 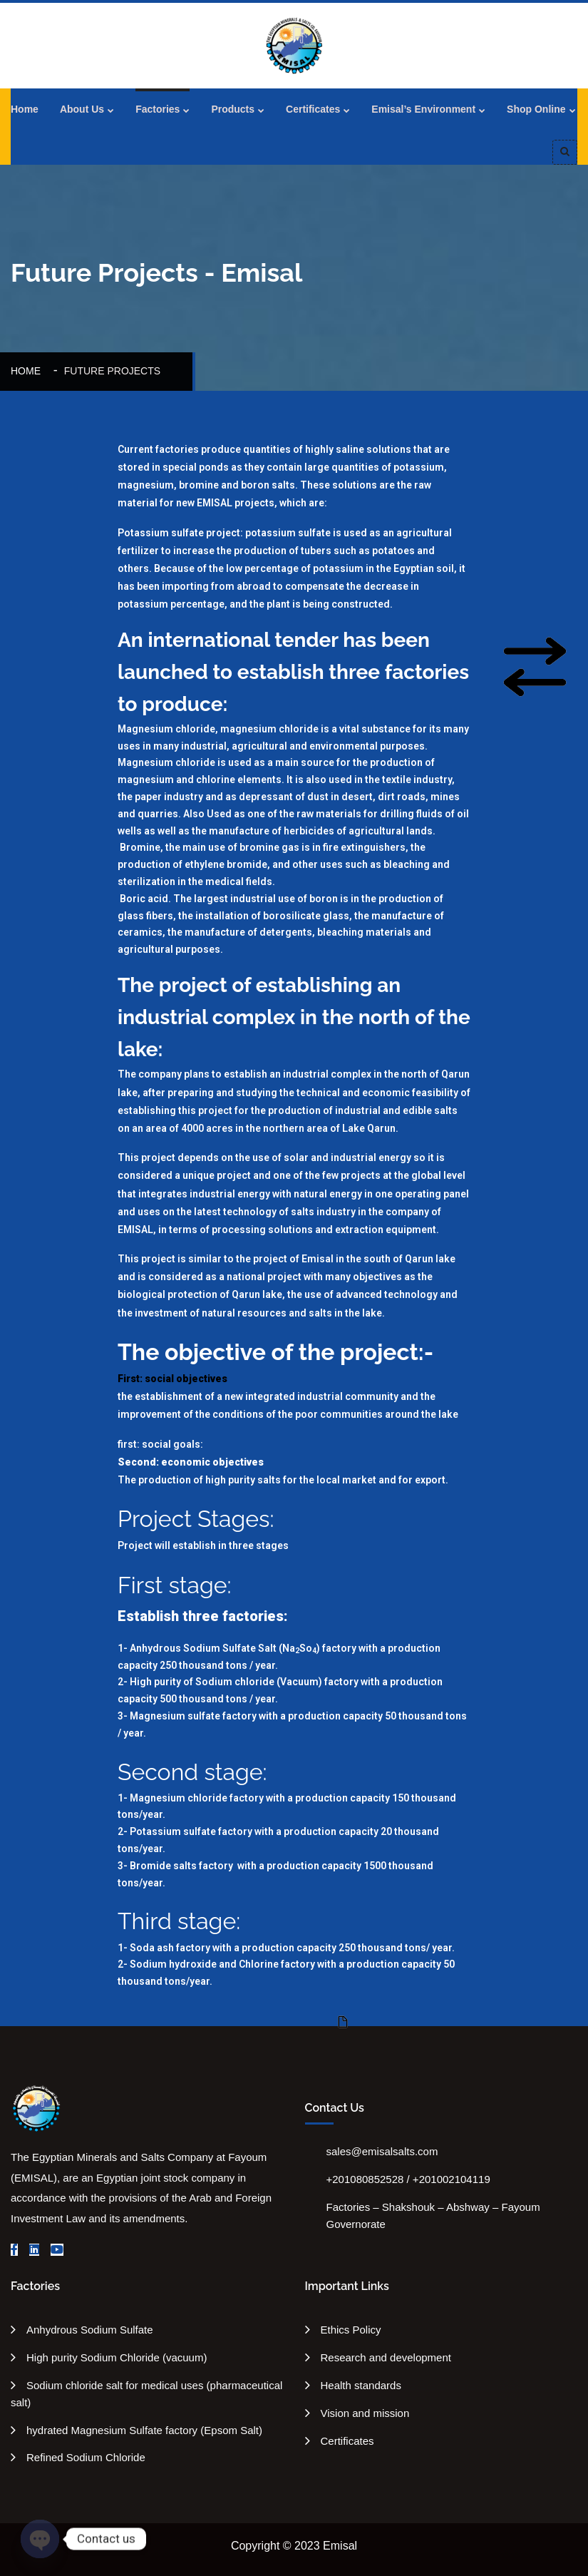 I want to click on swap or exchange items, so click(x=535, y=665).